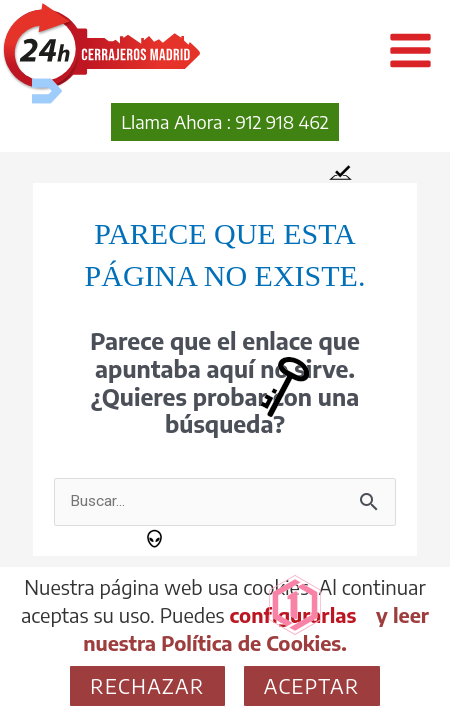 This screenshot has width=450, height=721. Describe the element at coordinates (295, 605) in the screenshot. I see `open 1Panel server management dashboard` at that location.